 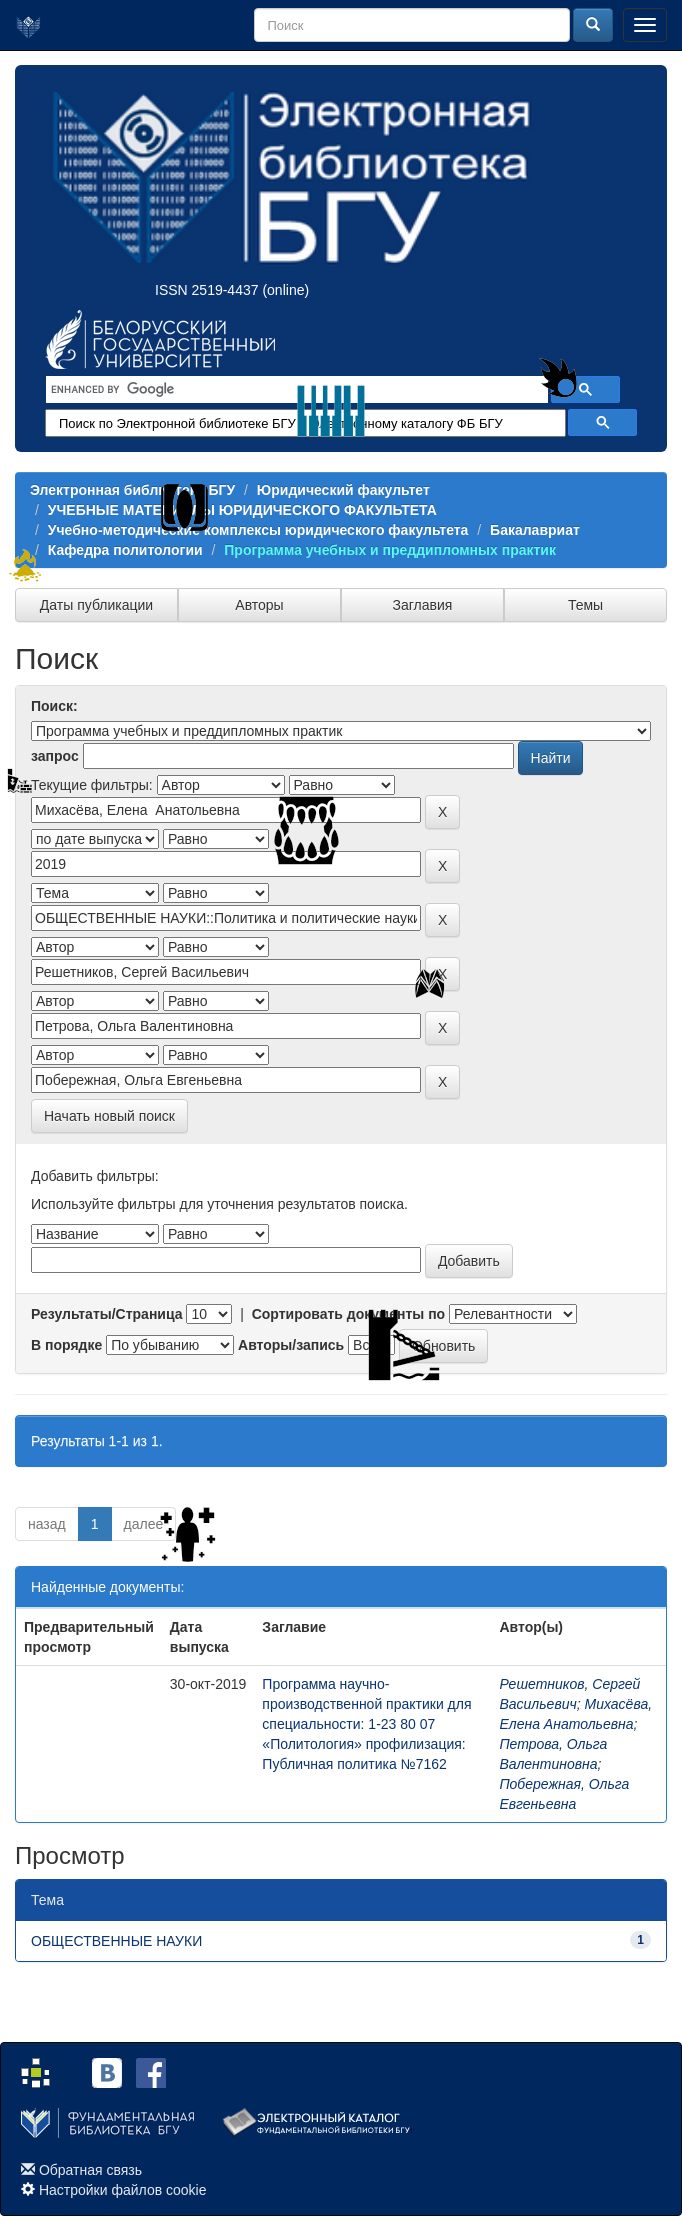 I want to click on access harbor or port facilities, so click(x=20, y=781).